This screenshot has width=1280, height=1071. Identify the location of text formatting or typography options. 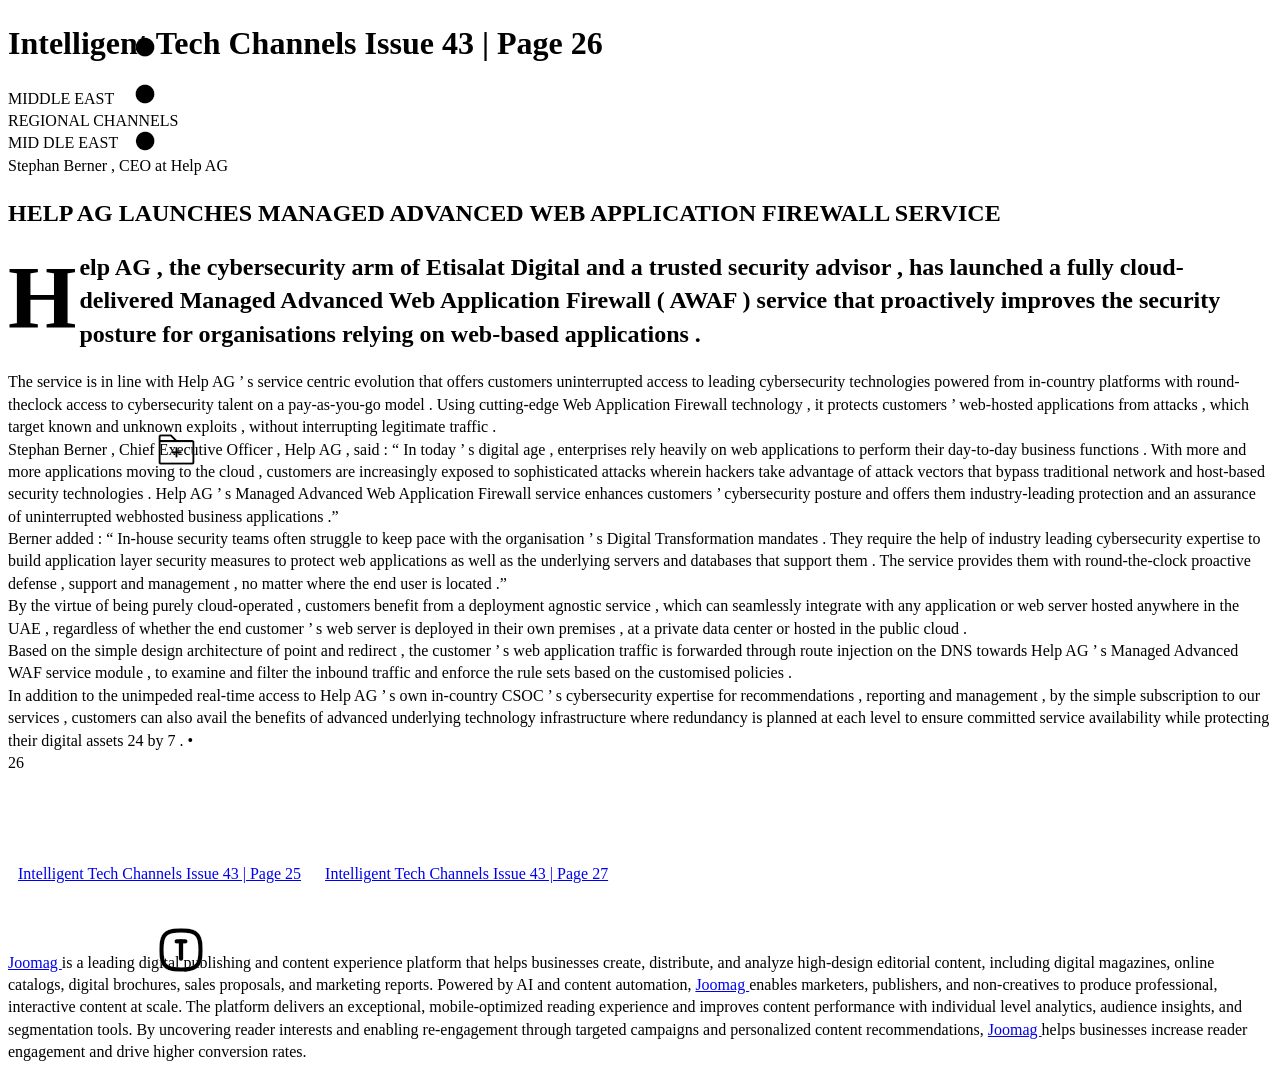
(181, 950).